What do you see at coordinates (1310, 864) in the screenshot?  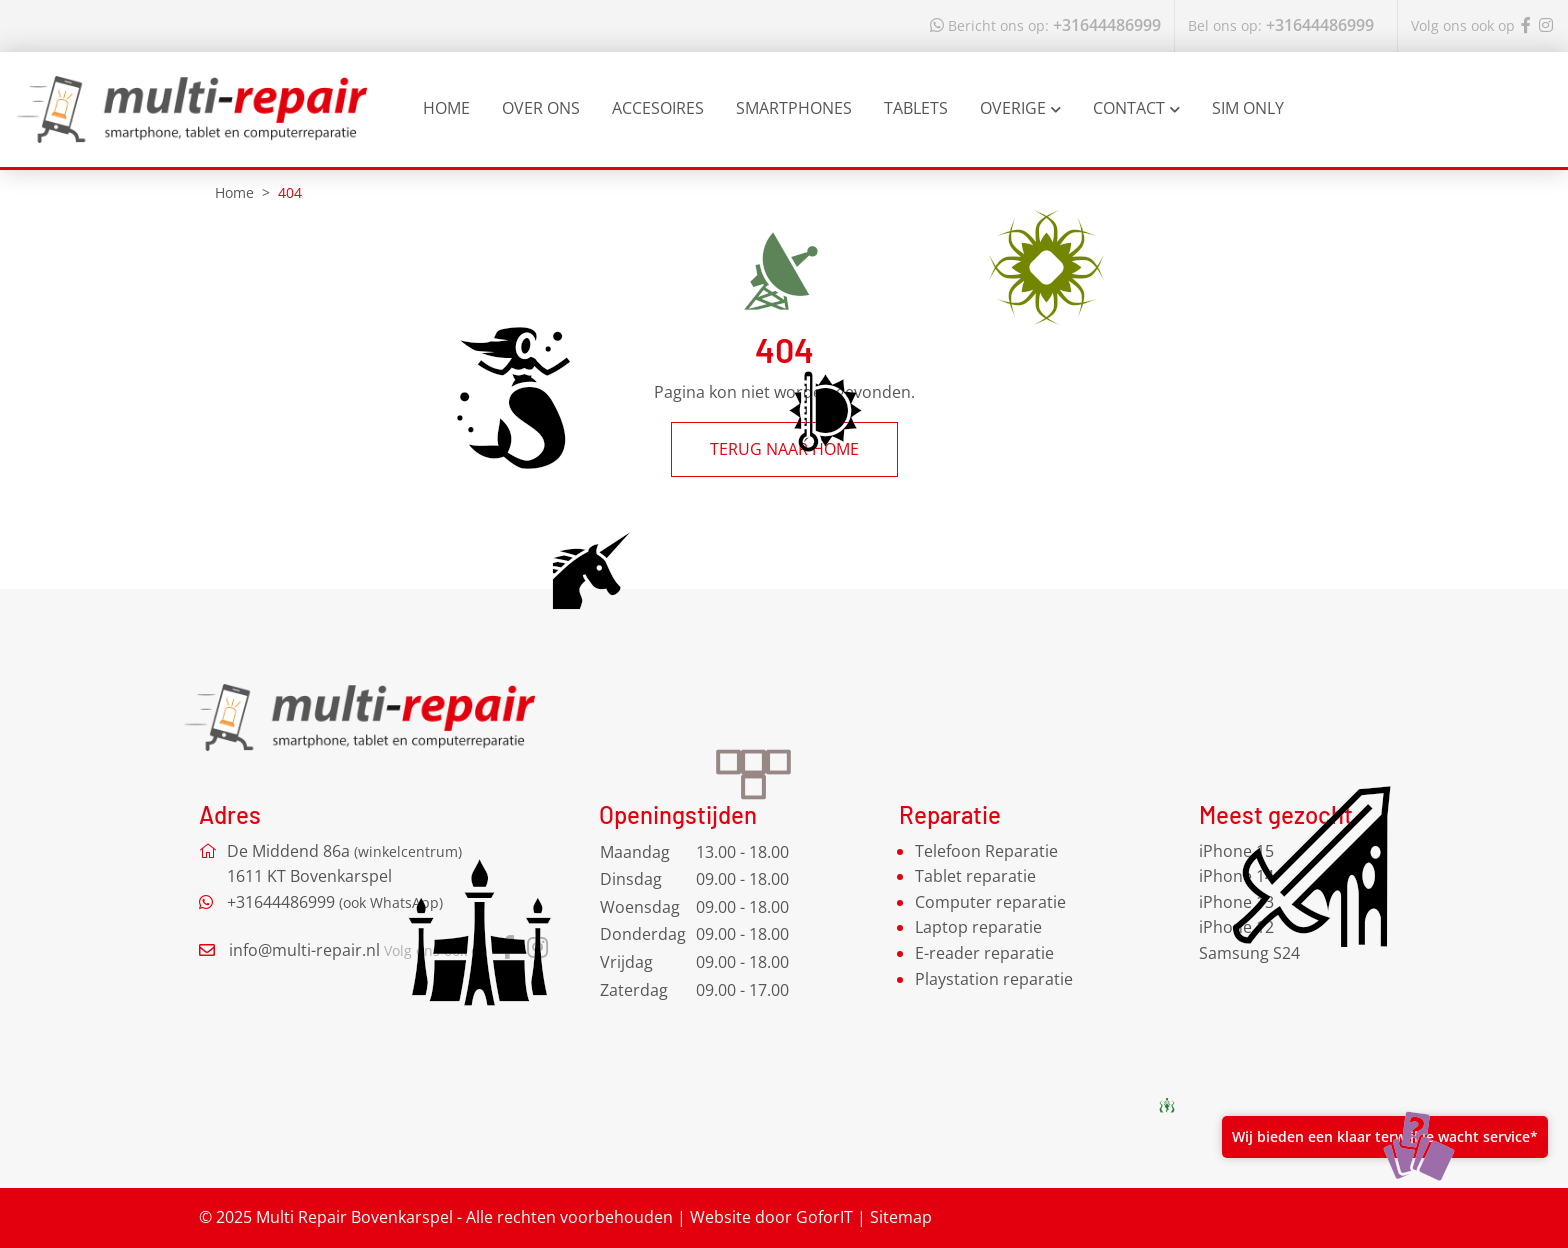 I see `indicates a critical hit or bleeding damage effect` at bounding box center [1310, 864].